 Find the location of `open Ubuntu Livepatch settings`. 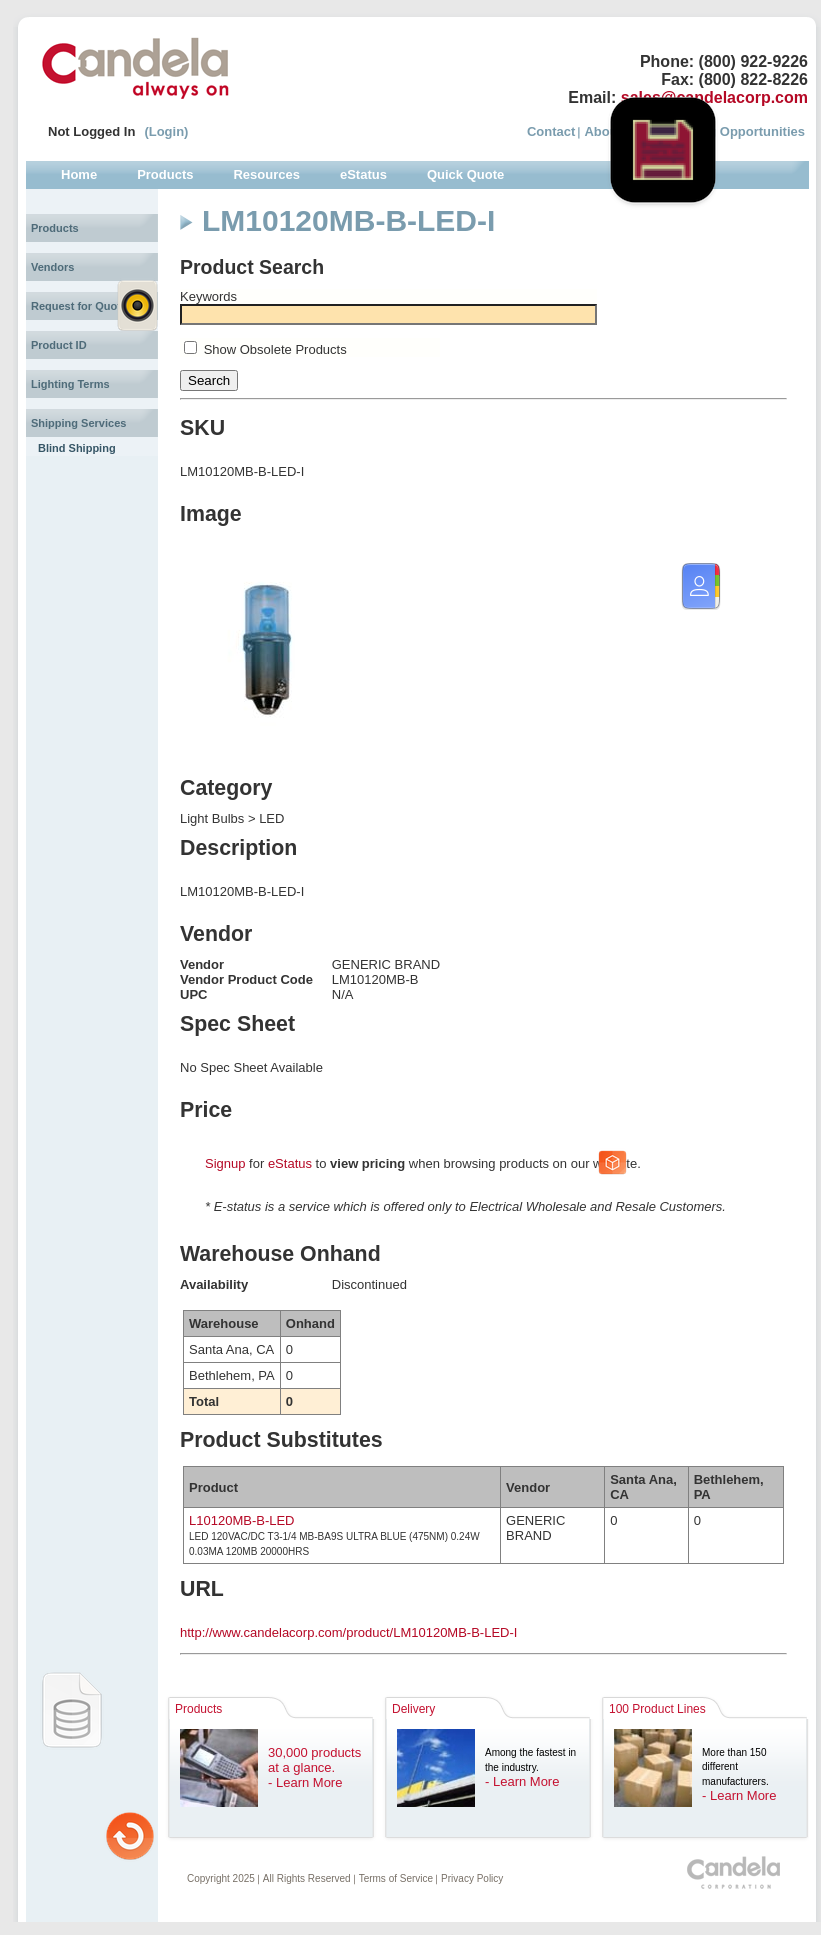

open Ubuntu Livepatch settings is located at coordinates (130, 1836).